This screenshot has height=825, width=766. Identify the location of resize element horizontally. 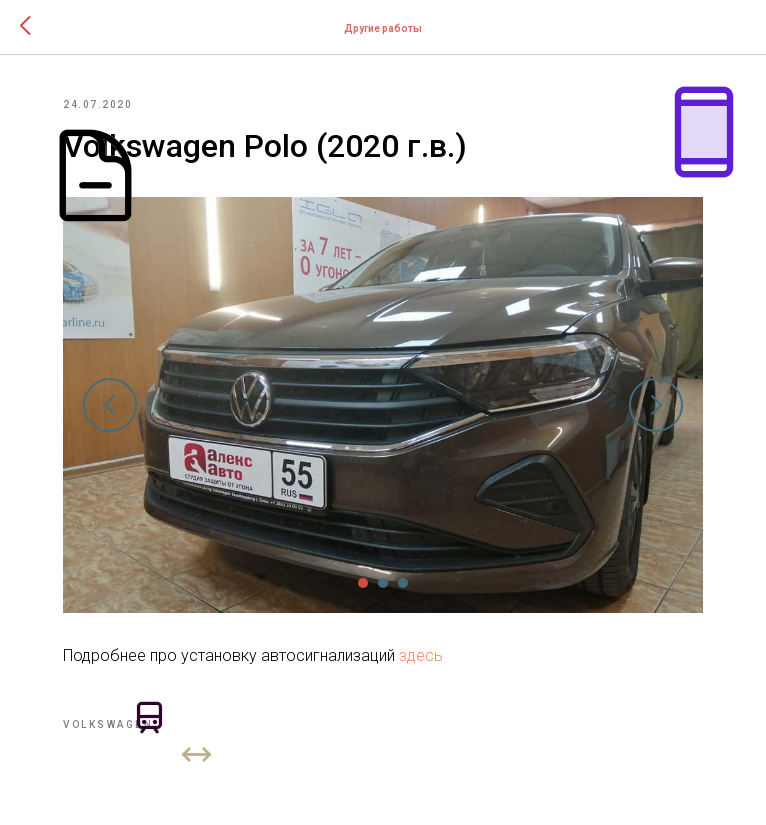
(196, 754).